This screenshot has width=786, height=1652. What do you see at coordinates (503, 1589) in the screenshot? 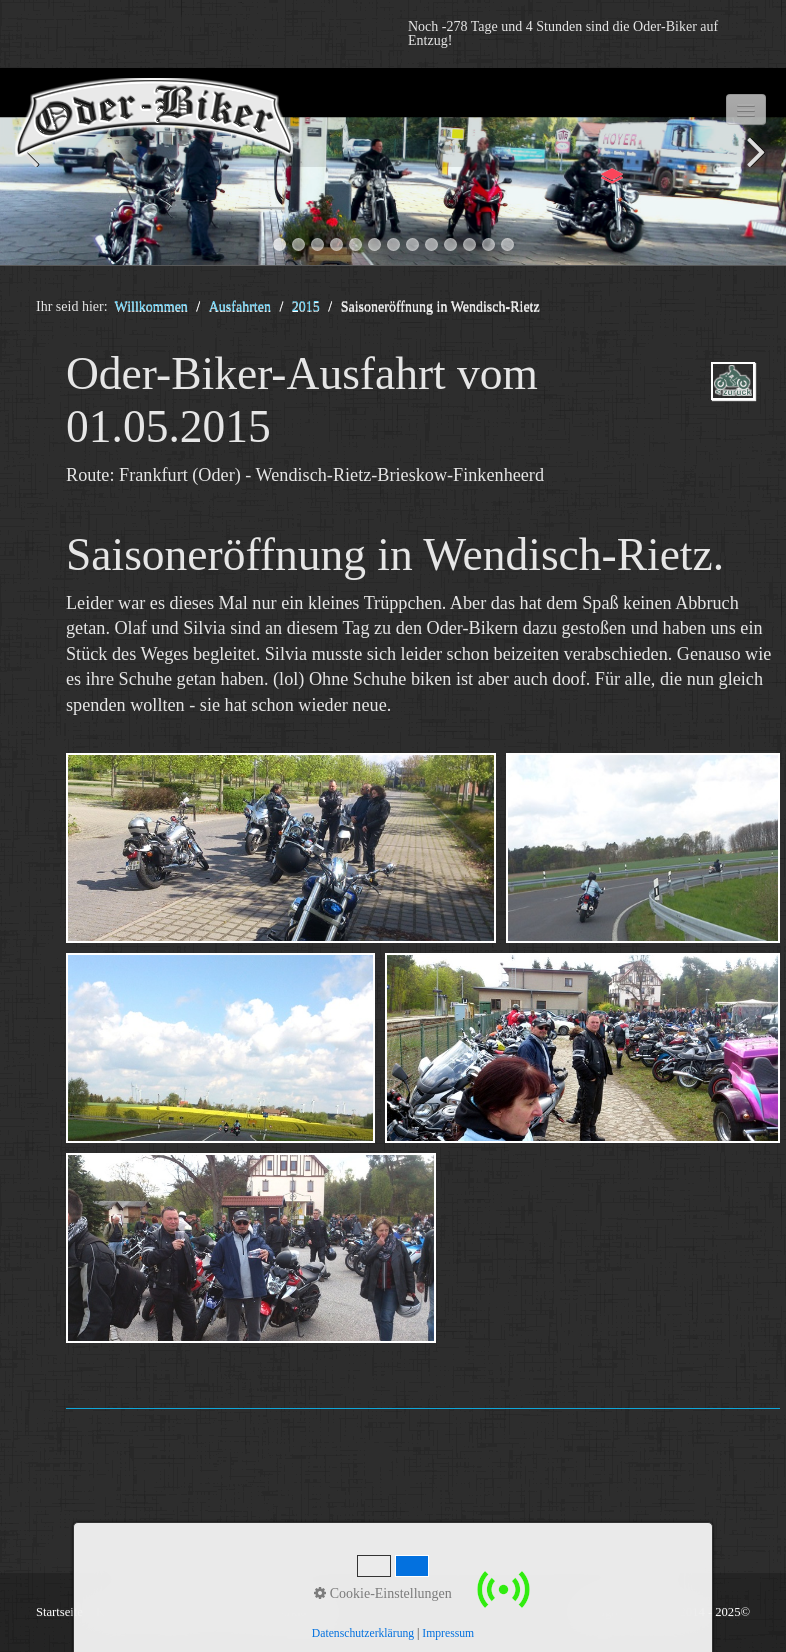
I see `indicates rfid or nfc functionality` at bounding box center [503, 1589].